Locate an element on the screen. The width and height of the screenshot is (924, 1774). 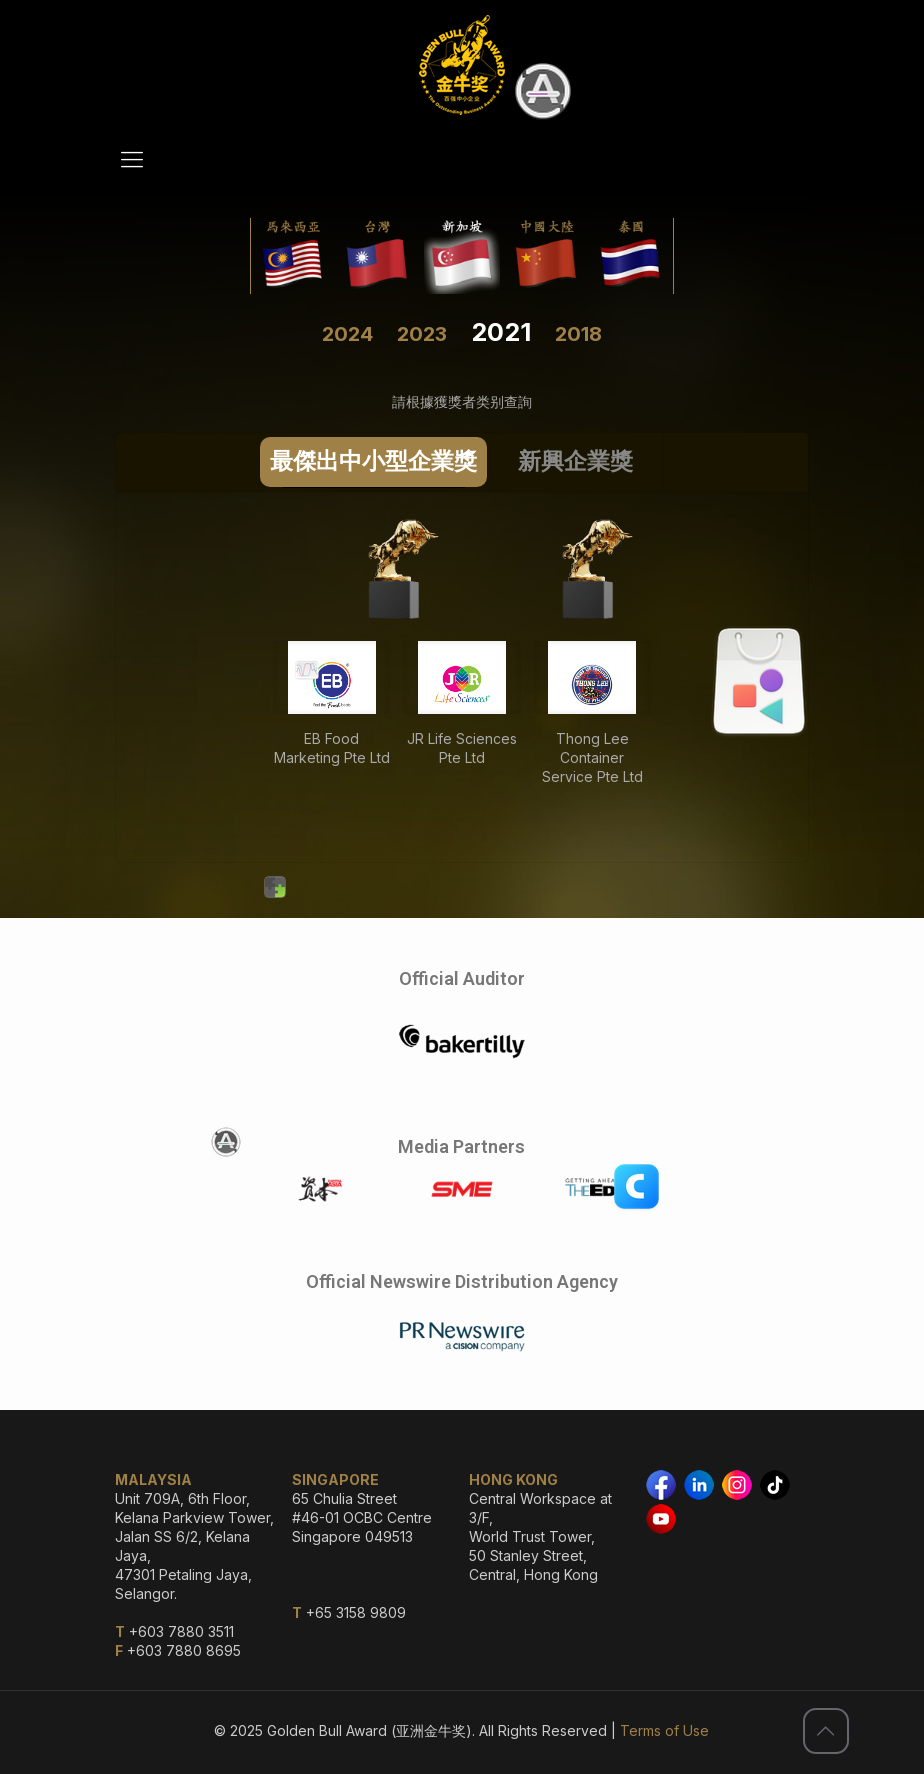
open the software center to browse and install apps is located at coordinates (759, 681).